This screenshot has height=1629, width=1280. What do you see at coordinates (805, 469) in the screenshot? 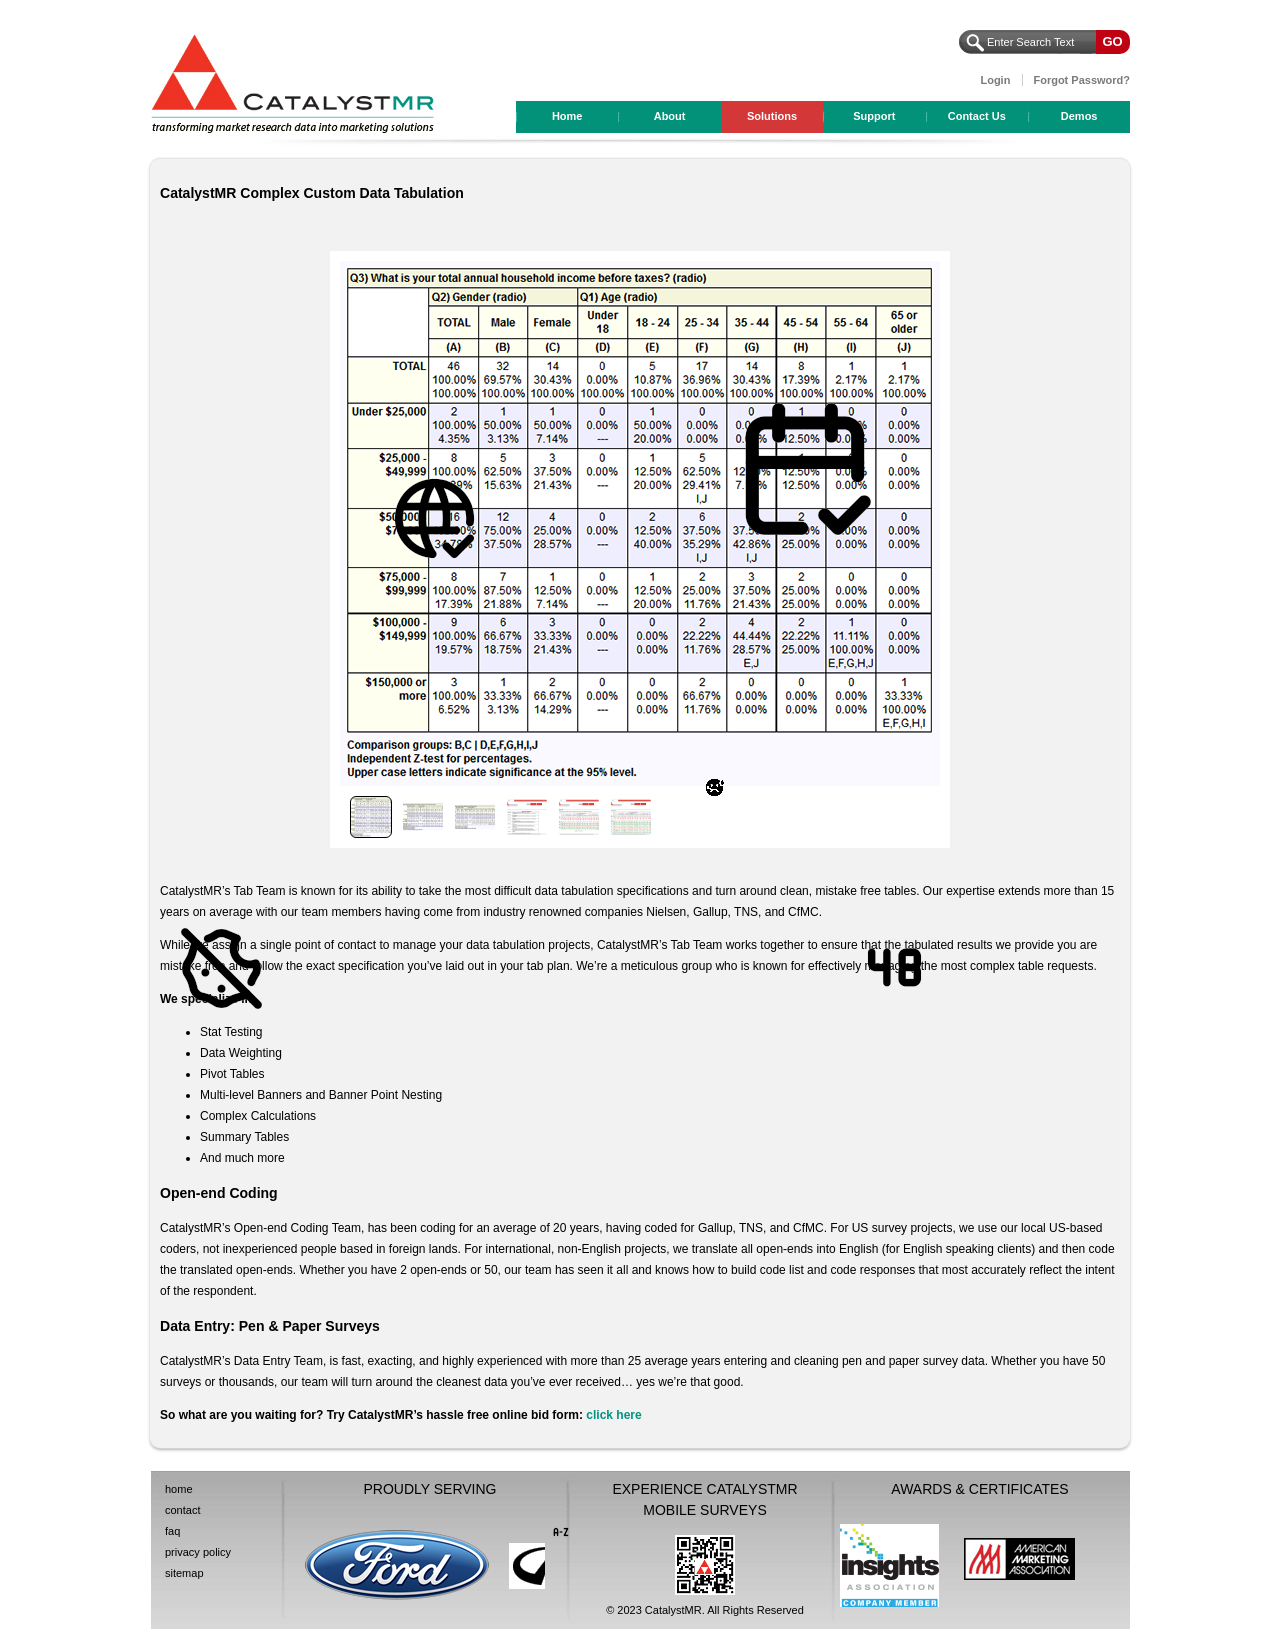
I see `confirm or complete a scheduled event` at bounding box center [805, 469].